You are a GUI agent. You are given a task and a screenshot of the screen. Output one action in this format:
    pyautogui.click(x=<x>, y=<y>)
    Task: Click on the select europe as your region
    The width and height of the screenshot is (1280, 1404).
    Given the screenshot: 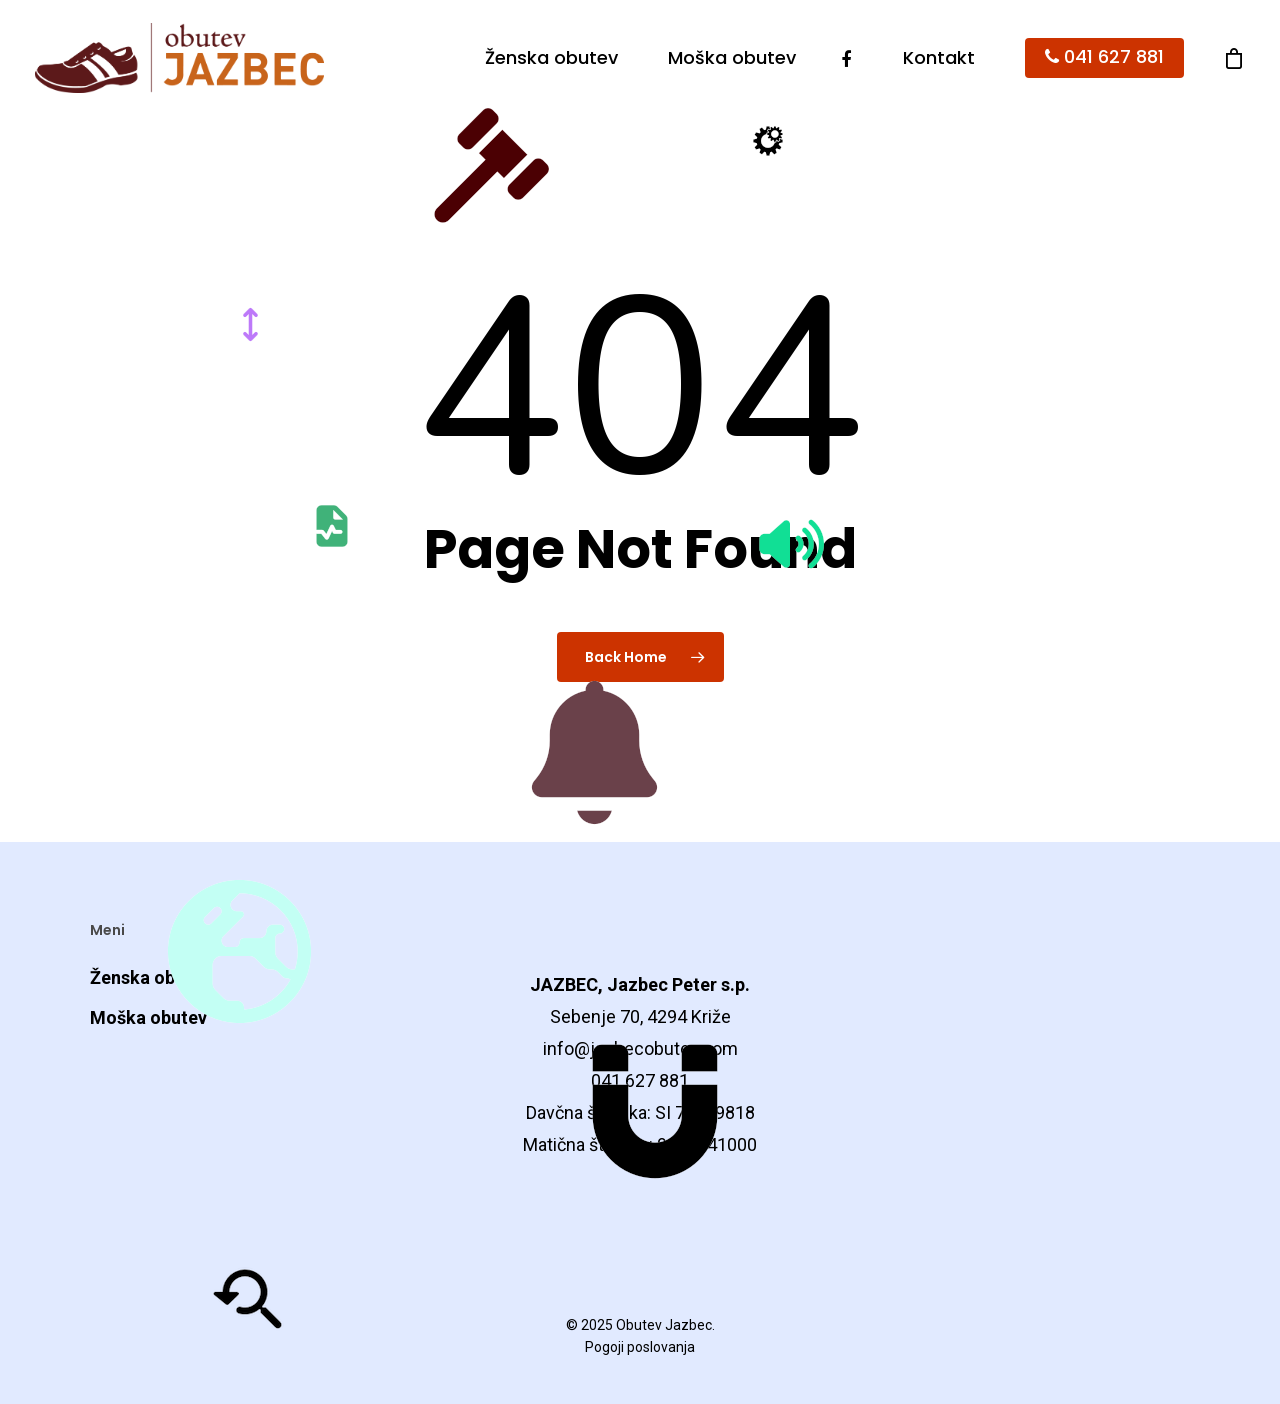 What is the action you would take?
    pyautogui.click(x=239, y=951)
    